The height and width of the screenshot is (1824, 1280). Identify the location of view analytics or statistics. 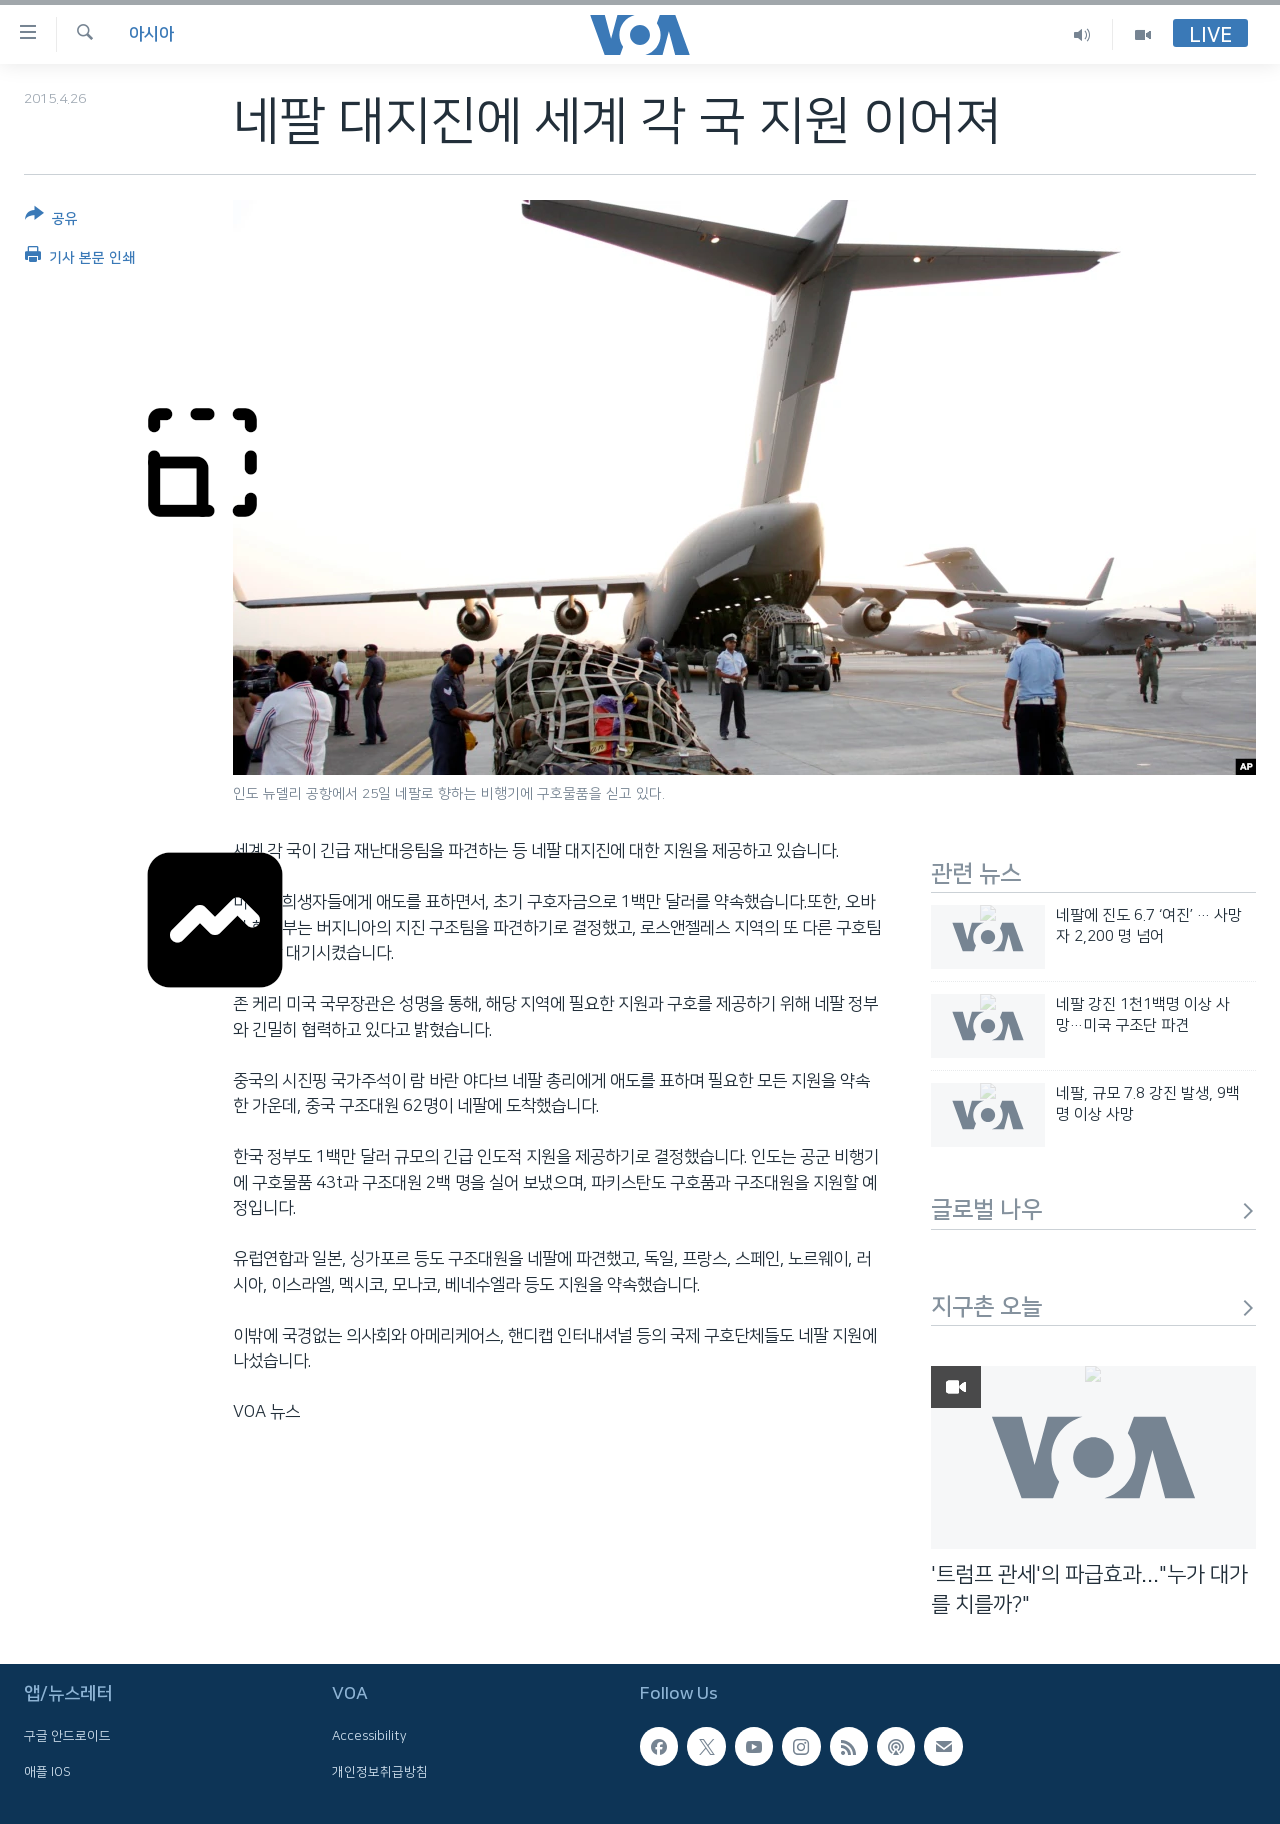
(215, 920).